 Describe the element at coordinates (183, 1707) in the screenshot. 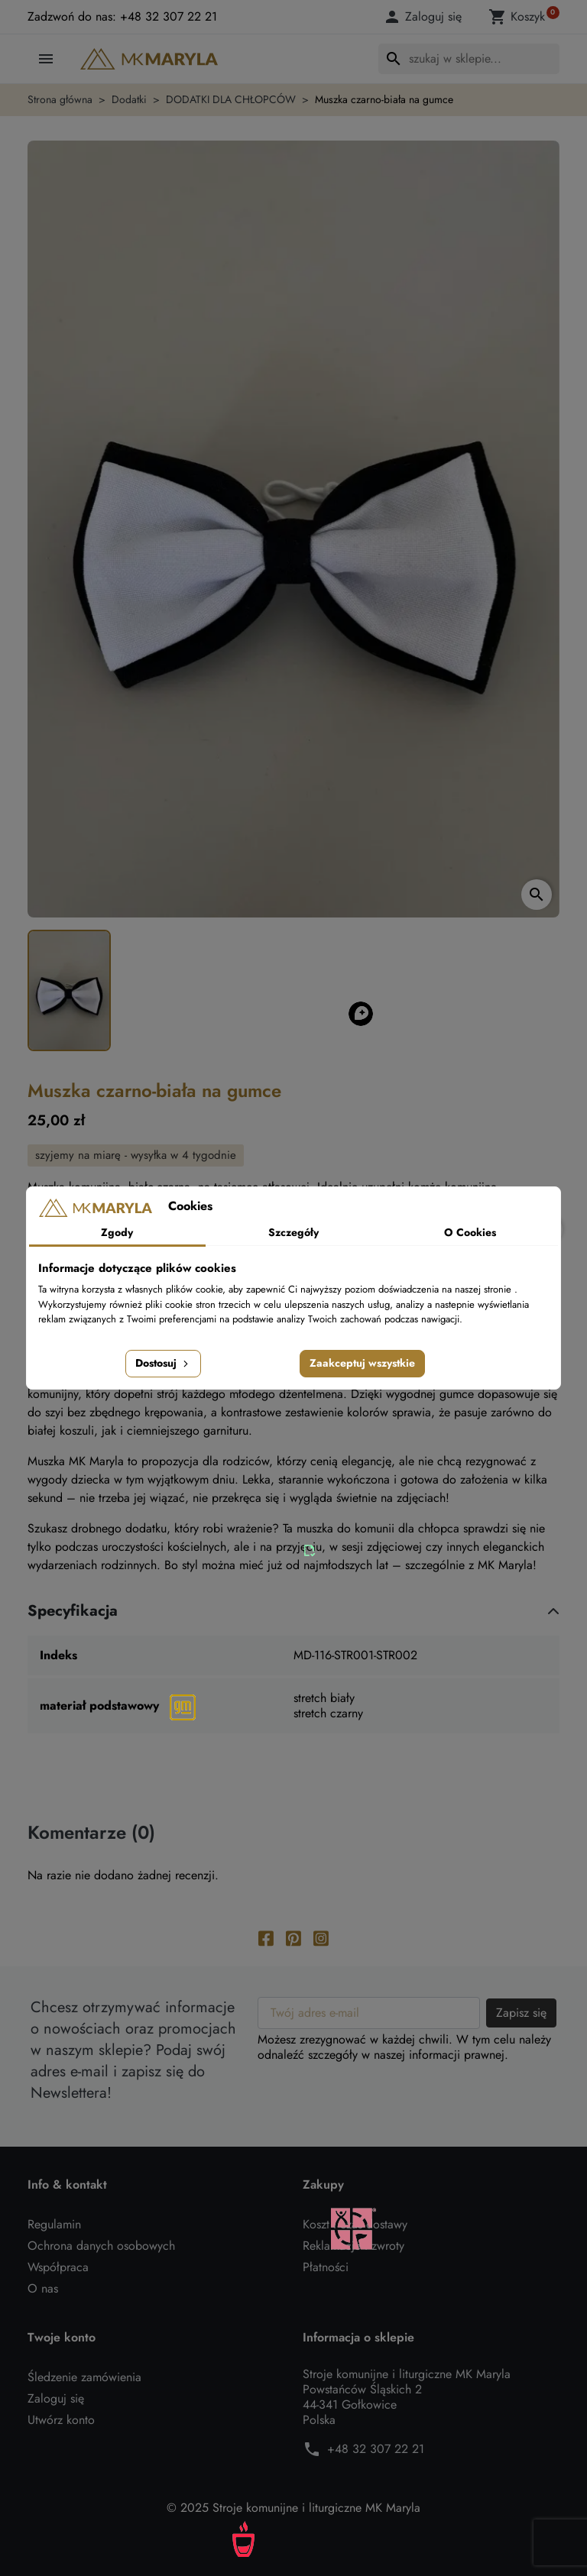

I see `general motors company logo` at that location.